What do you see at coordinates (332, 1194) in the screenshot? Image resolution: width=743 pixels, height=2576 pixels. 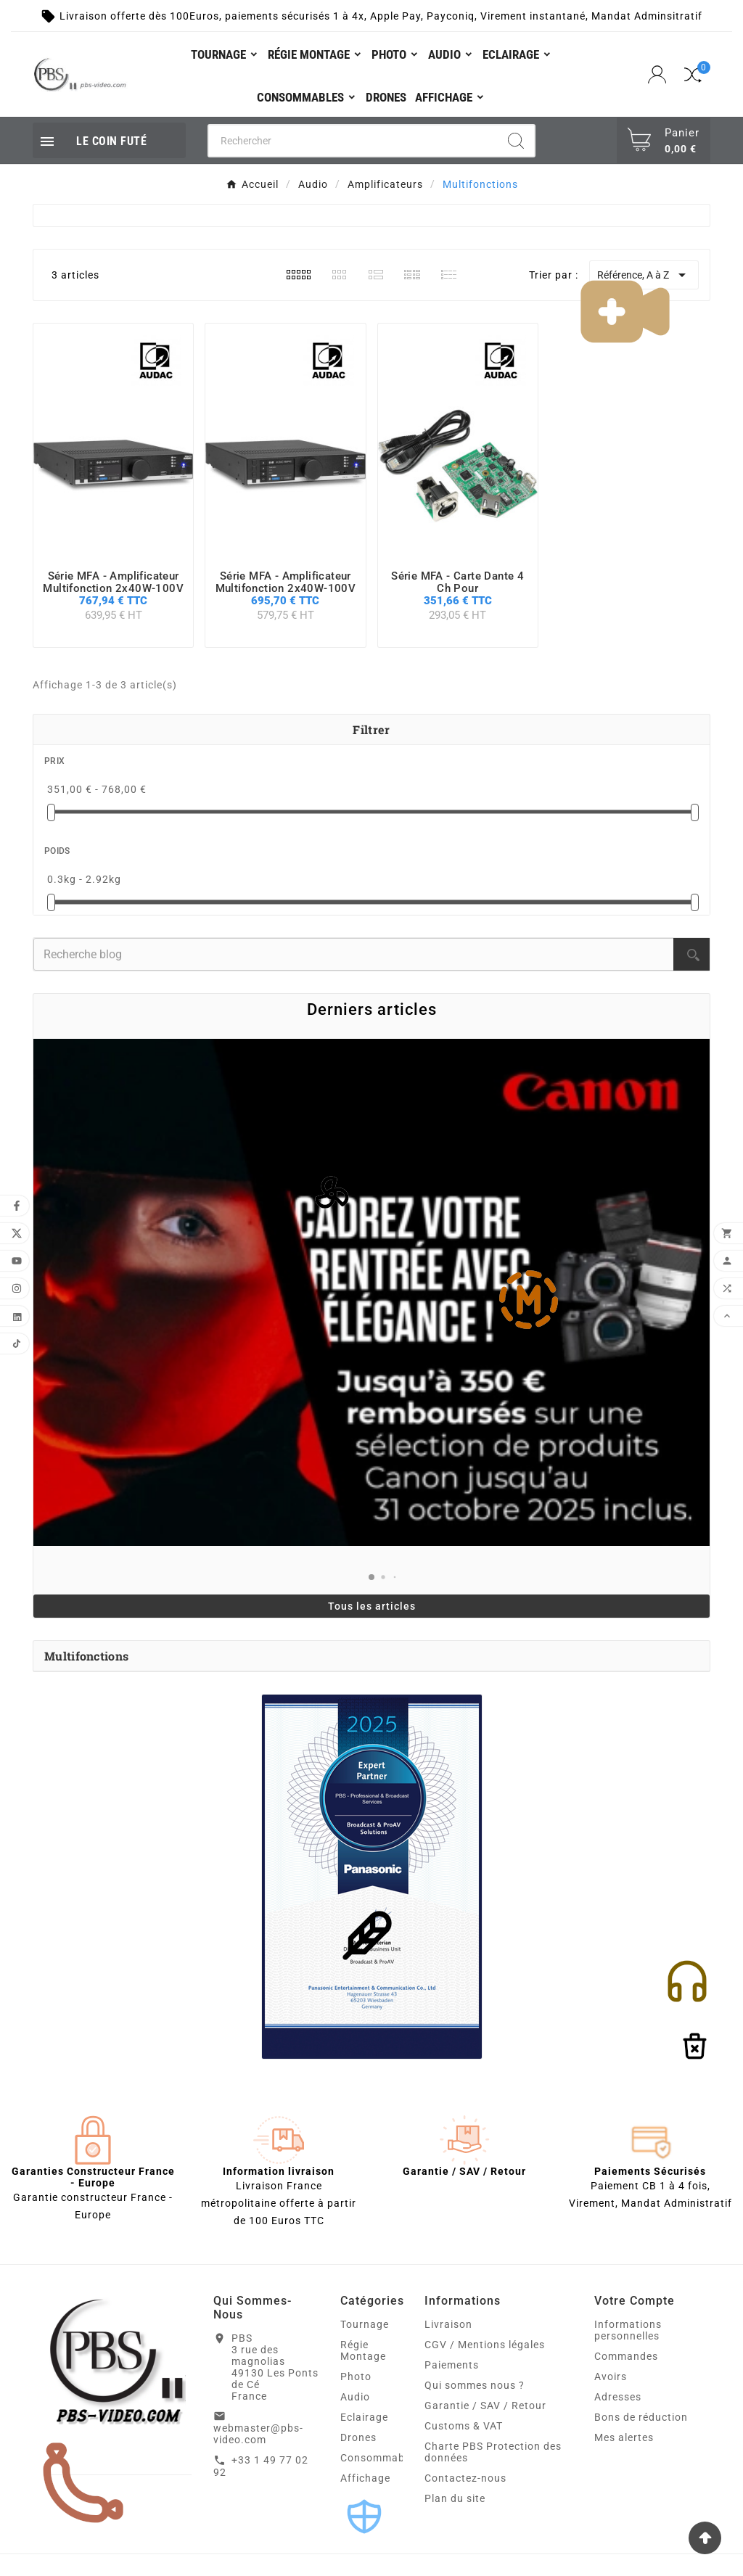 I see `control fan or ventilation settings` at bounding box center [332, 1194].